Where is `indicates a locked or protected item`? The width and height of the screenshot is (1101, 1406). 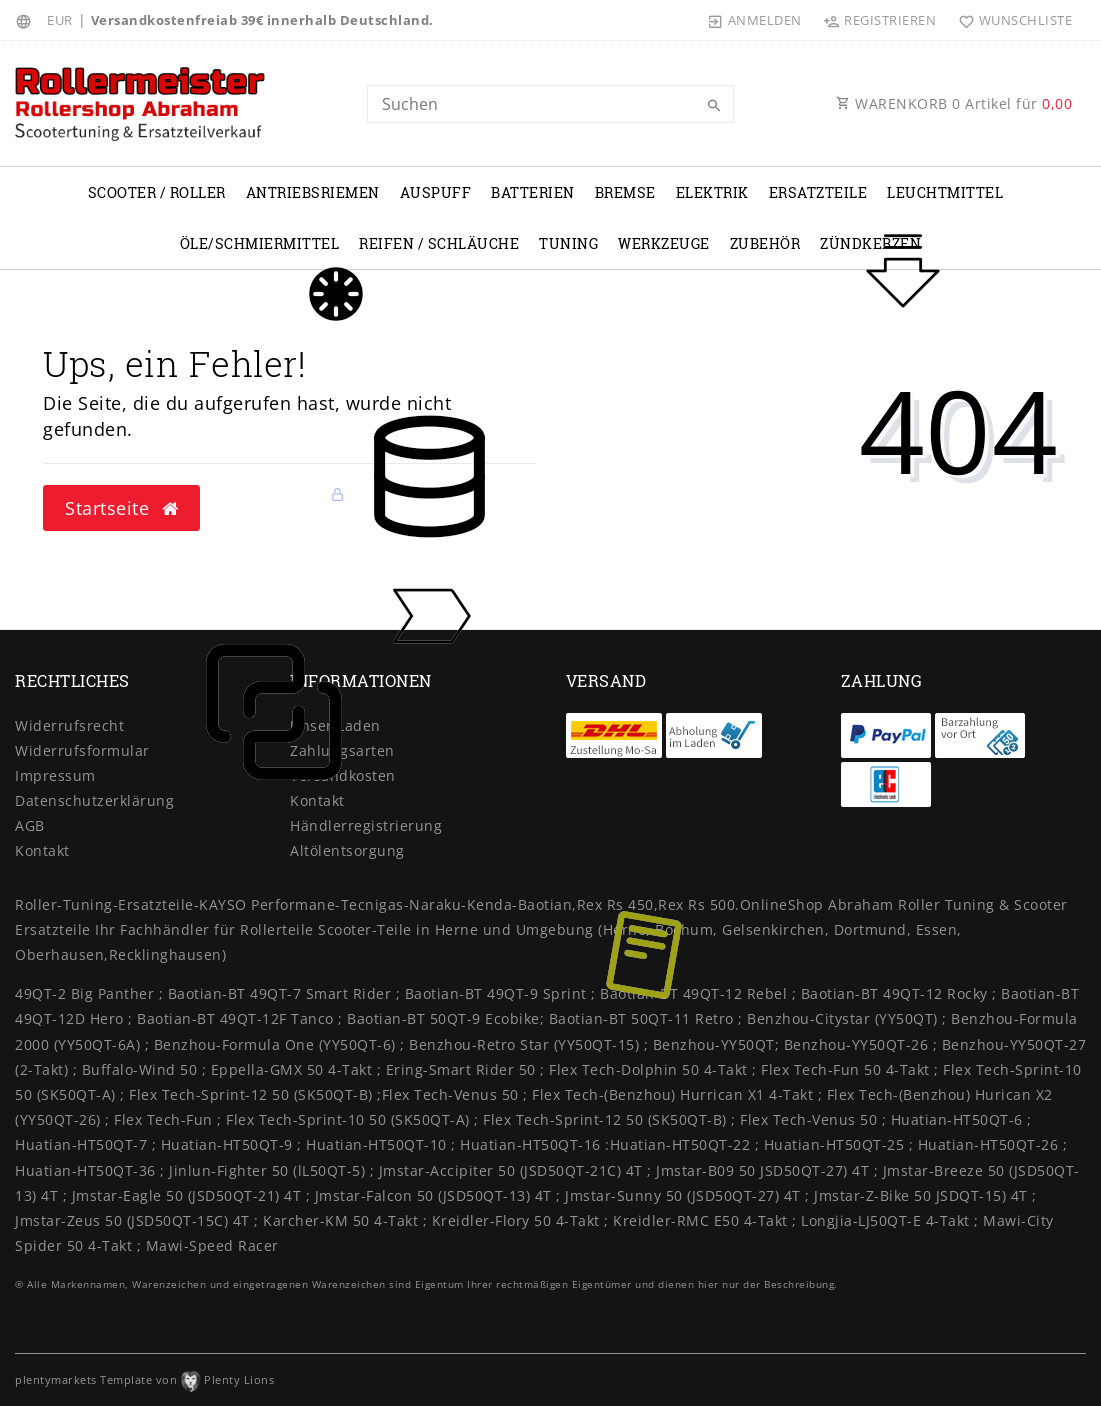
indicates a locked or protected item is located at coordinates (337, 494).